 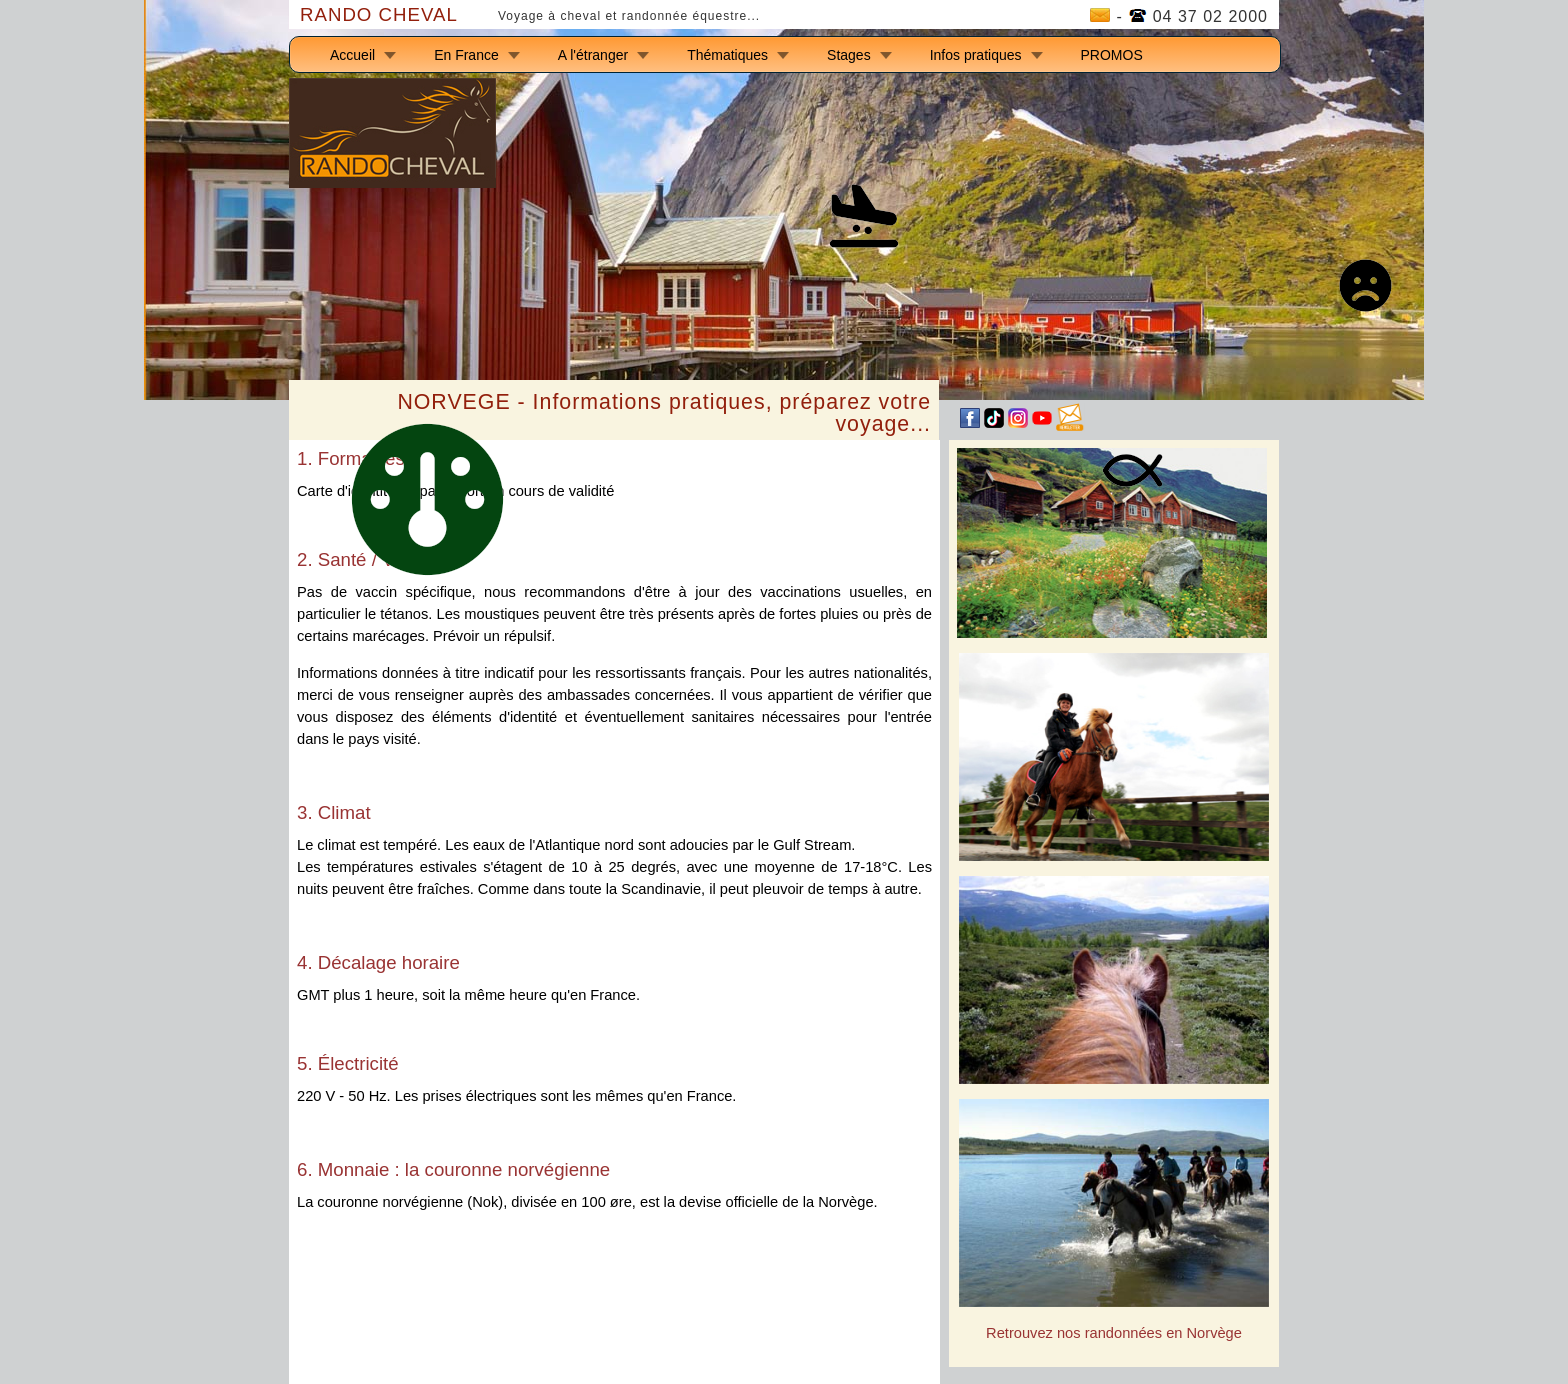 I want to click on submit negative feedback or rating, so click(x=1365, y=285).